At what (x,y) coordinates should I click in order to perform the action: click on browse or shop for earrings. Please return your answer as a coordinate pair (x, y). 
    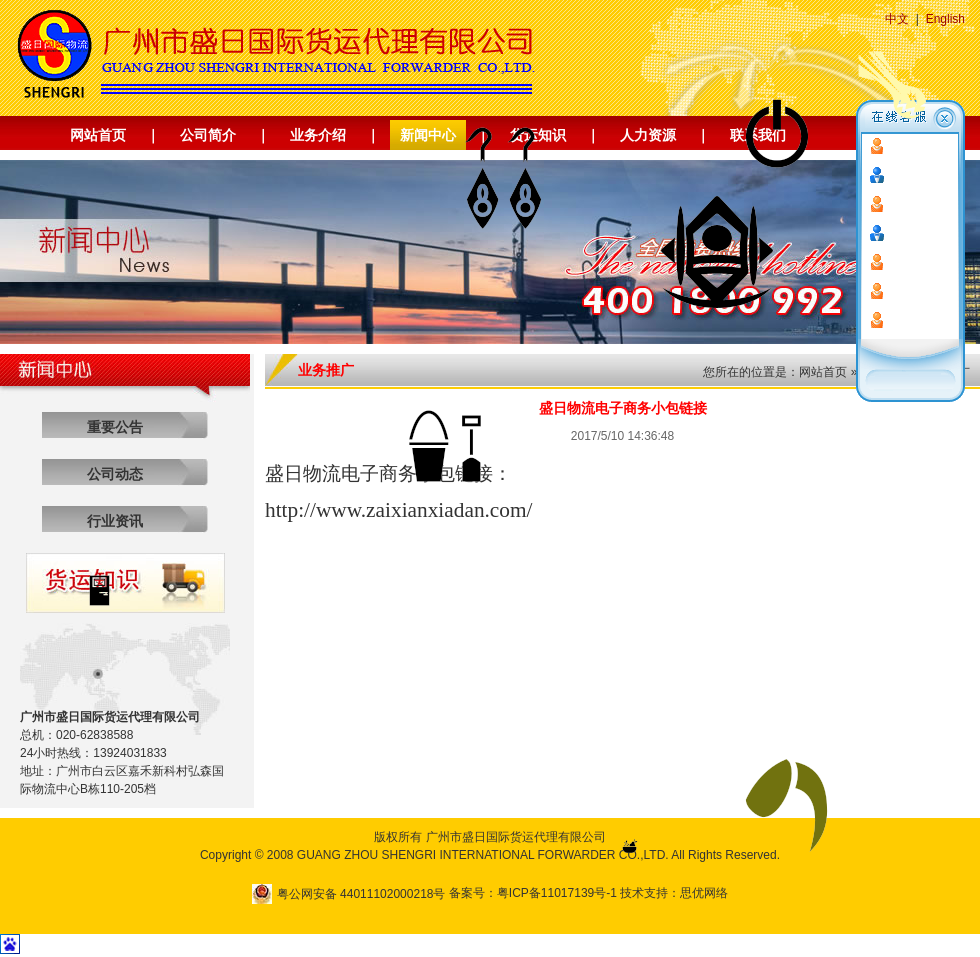
    Looking at the image, I should click on (503, 176).